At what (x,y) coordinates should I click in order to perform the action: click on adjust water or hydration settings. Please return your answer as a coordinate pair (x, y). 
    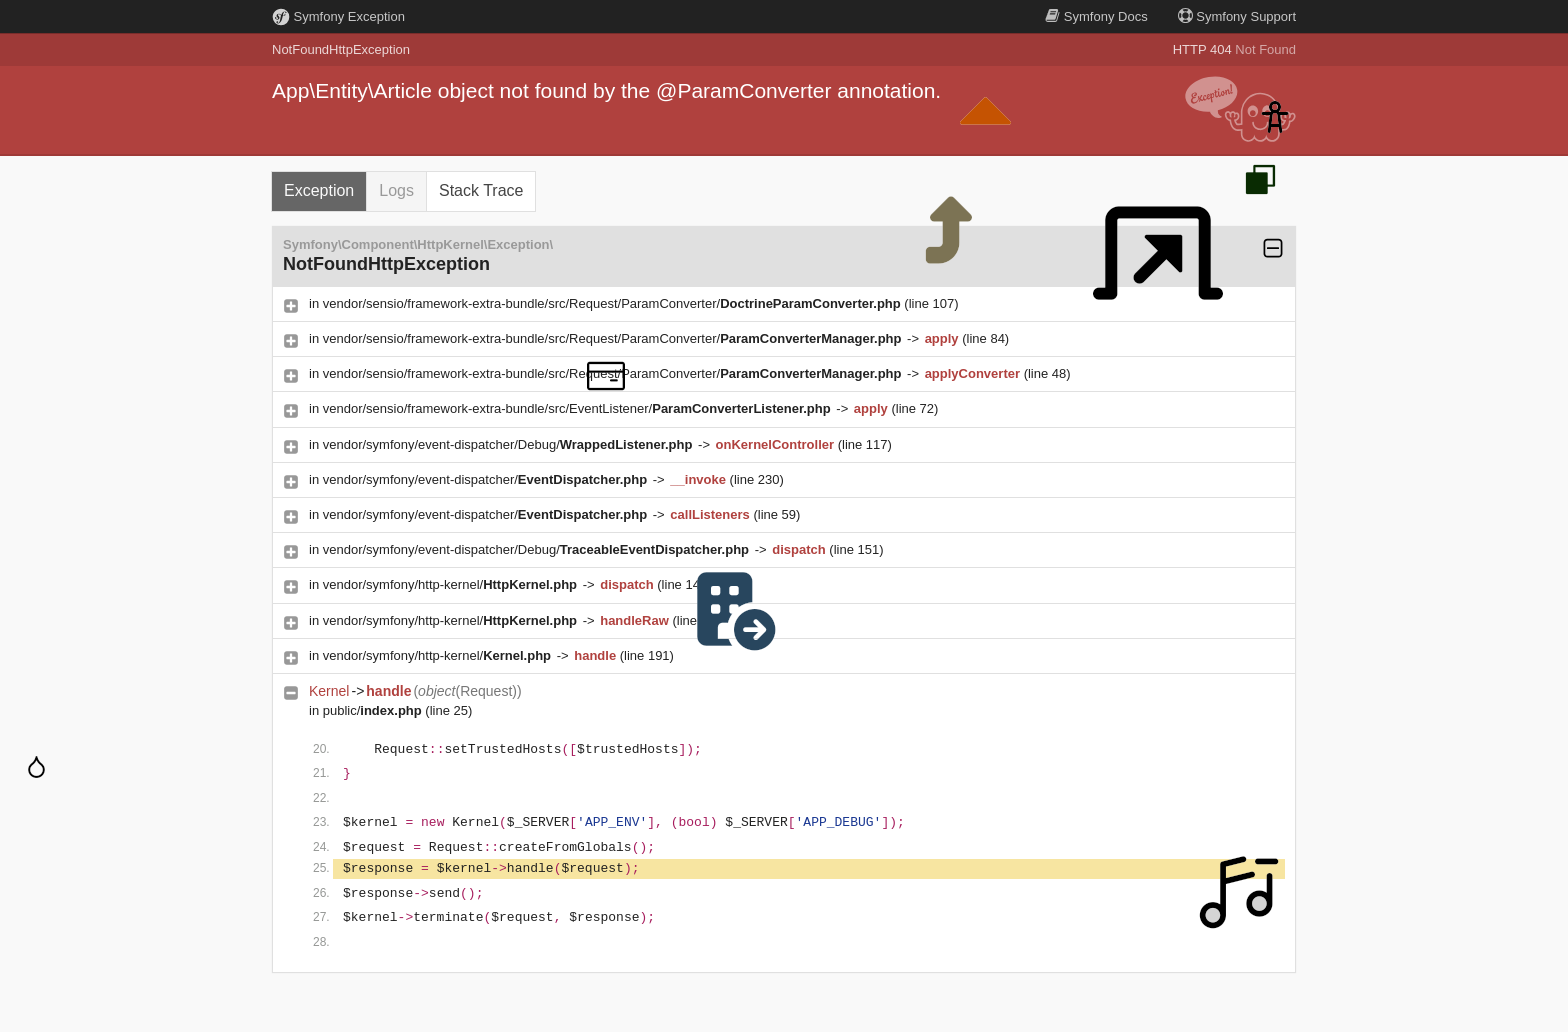
    Looking at the image, I should click on (36, 766).